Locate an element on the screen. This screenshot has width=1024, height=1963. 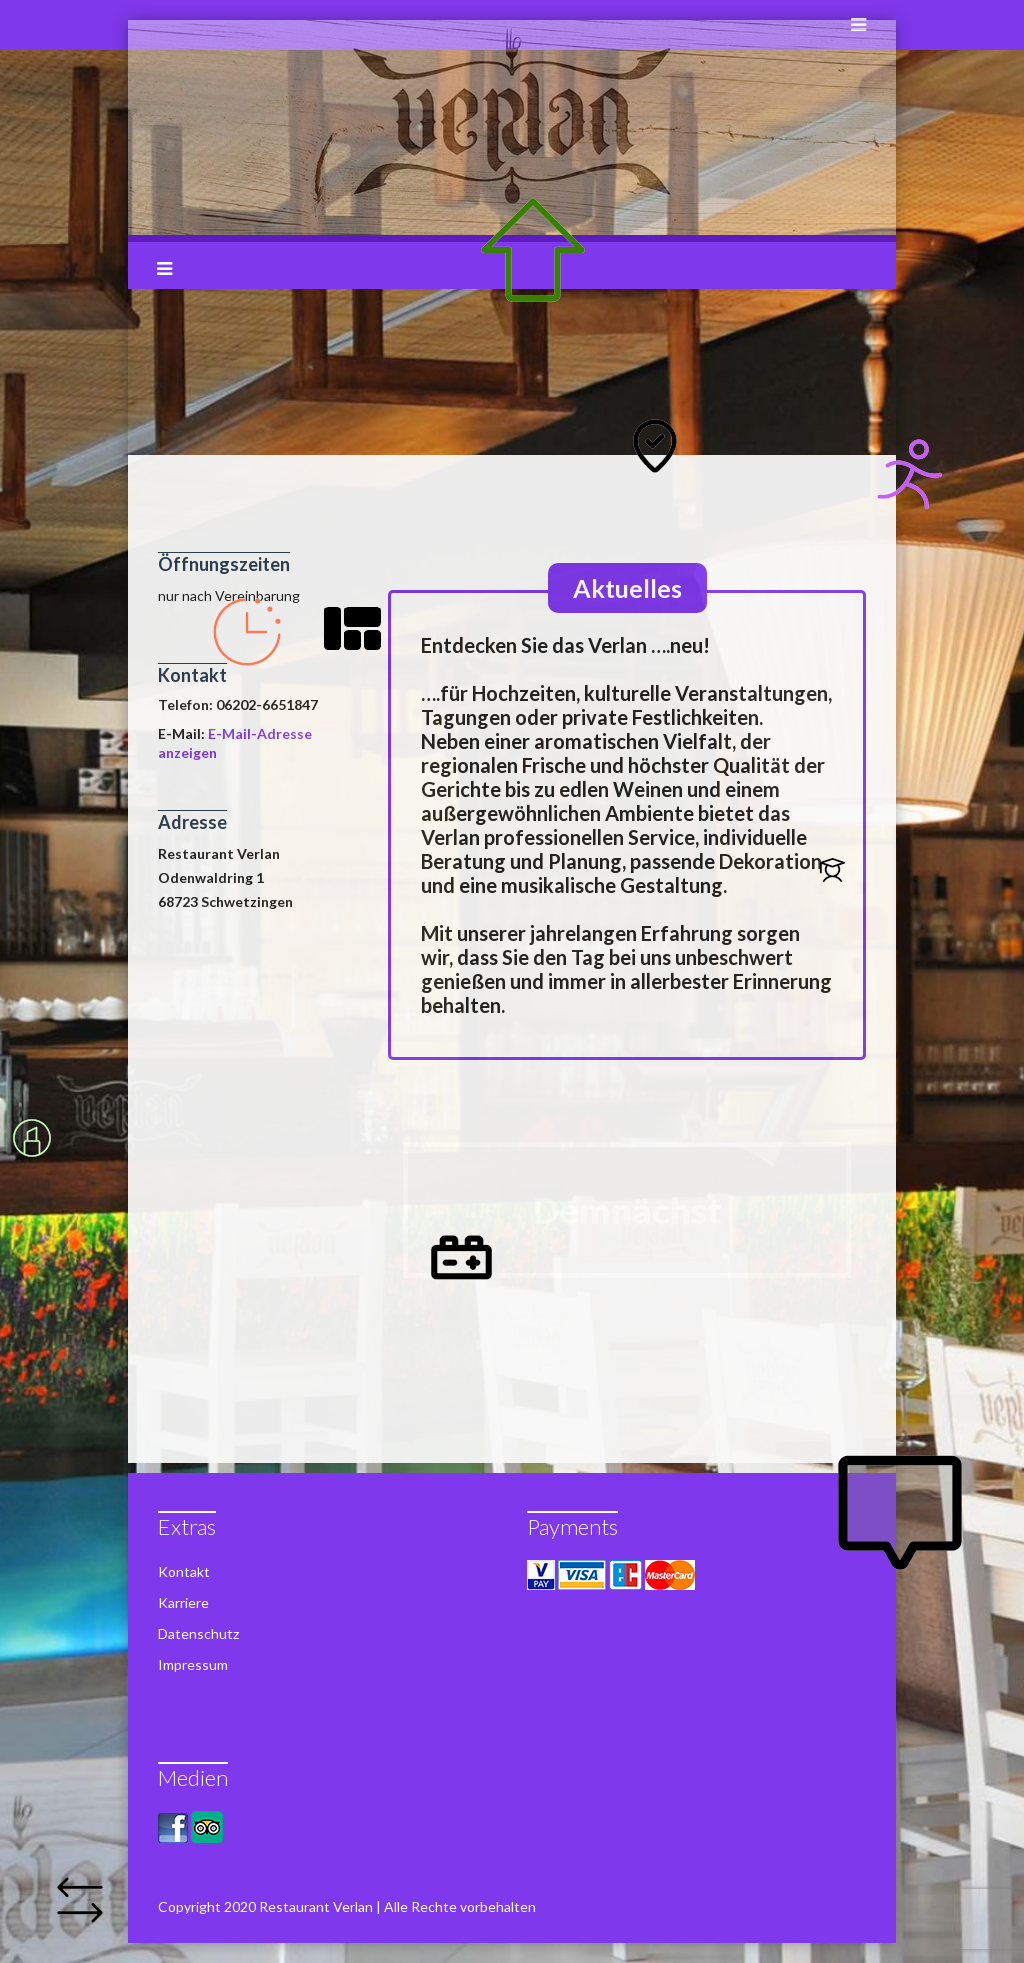
view student profile is located at coordinates (832, 870).